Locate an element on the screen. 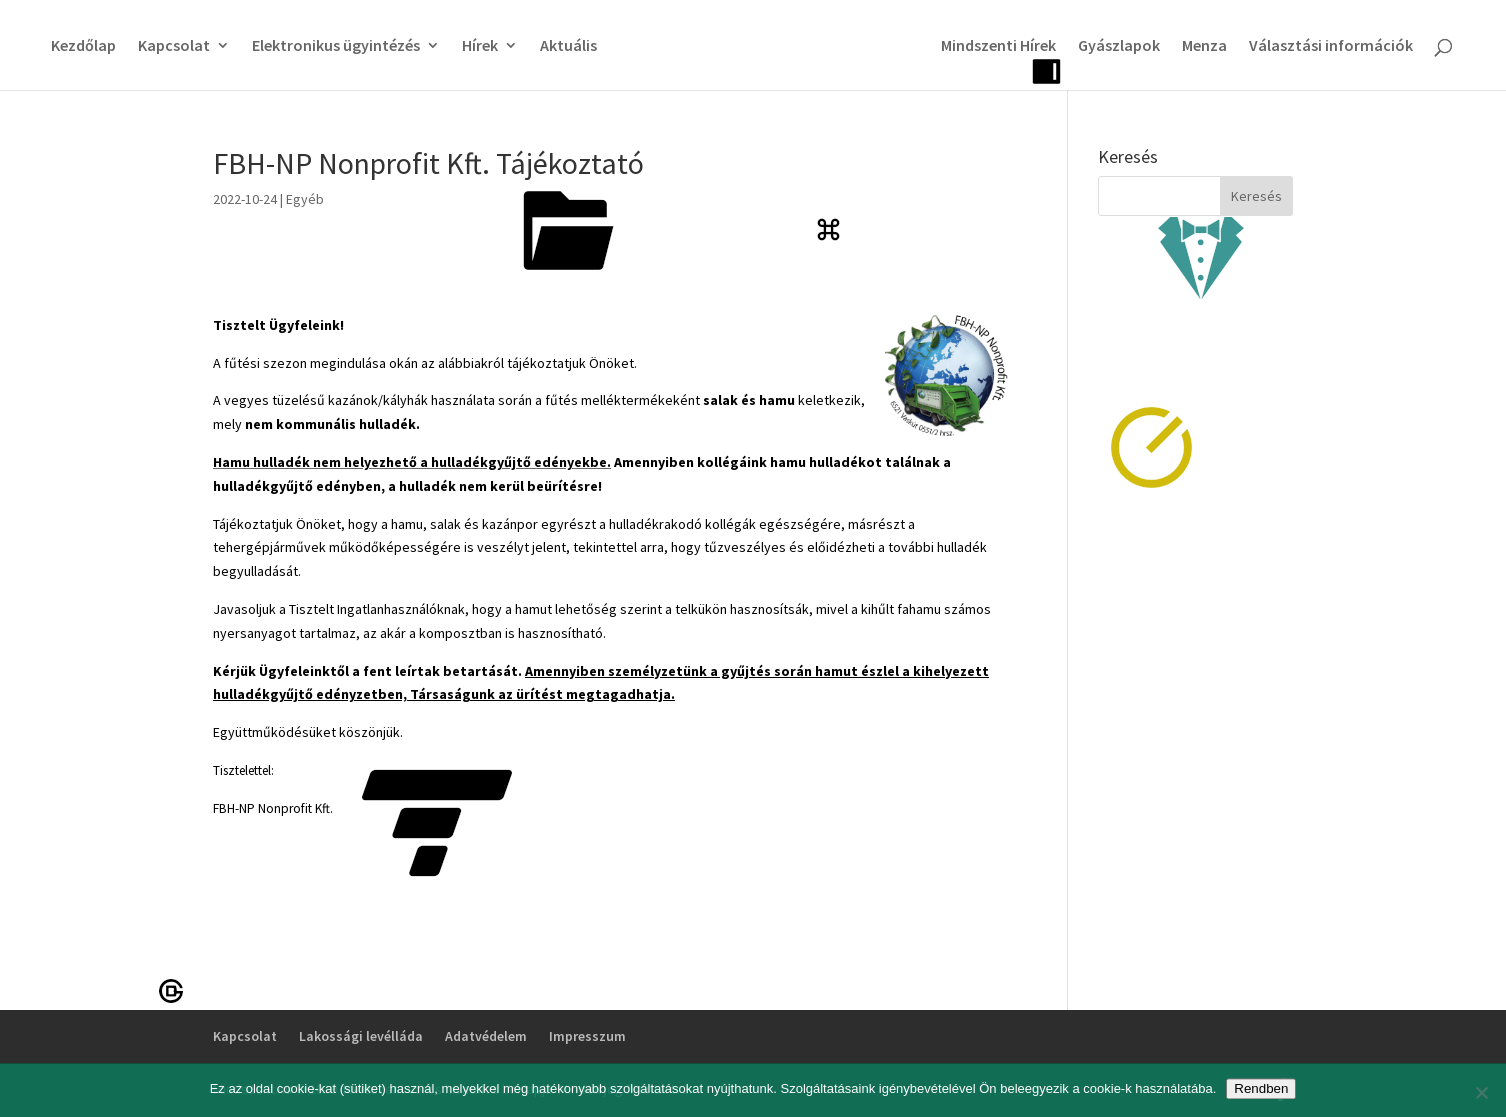 Image resolution: width=1506 pixels, height=1117 pixels. access navigation or compass features is located at coordinates (1151, 447).